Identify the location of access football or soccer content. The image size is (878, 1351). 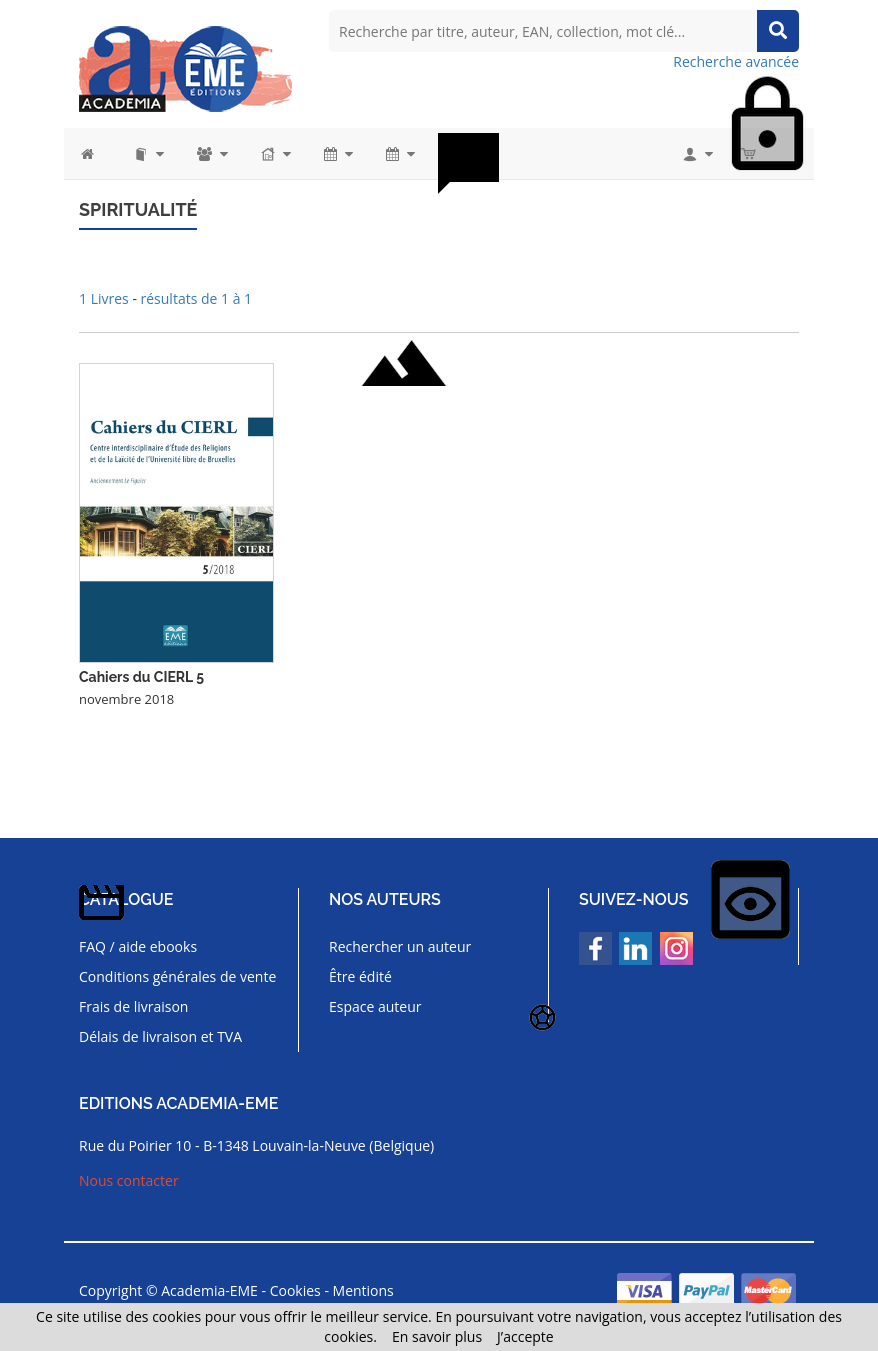
(542, 1017).